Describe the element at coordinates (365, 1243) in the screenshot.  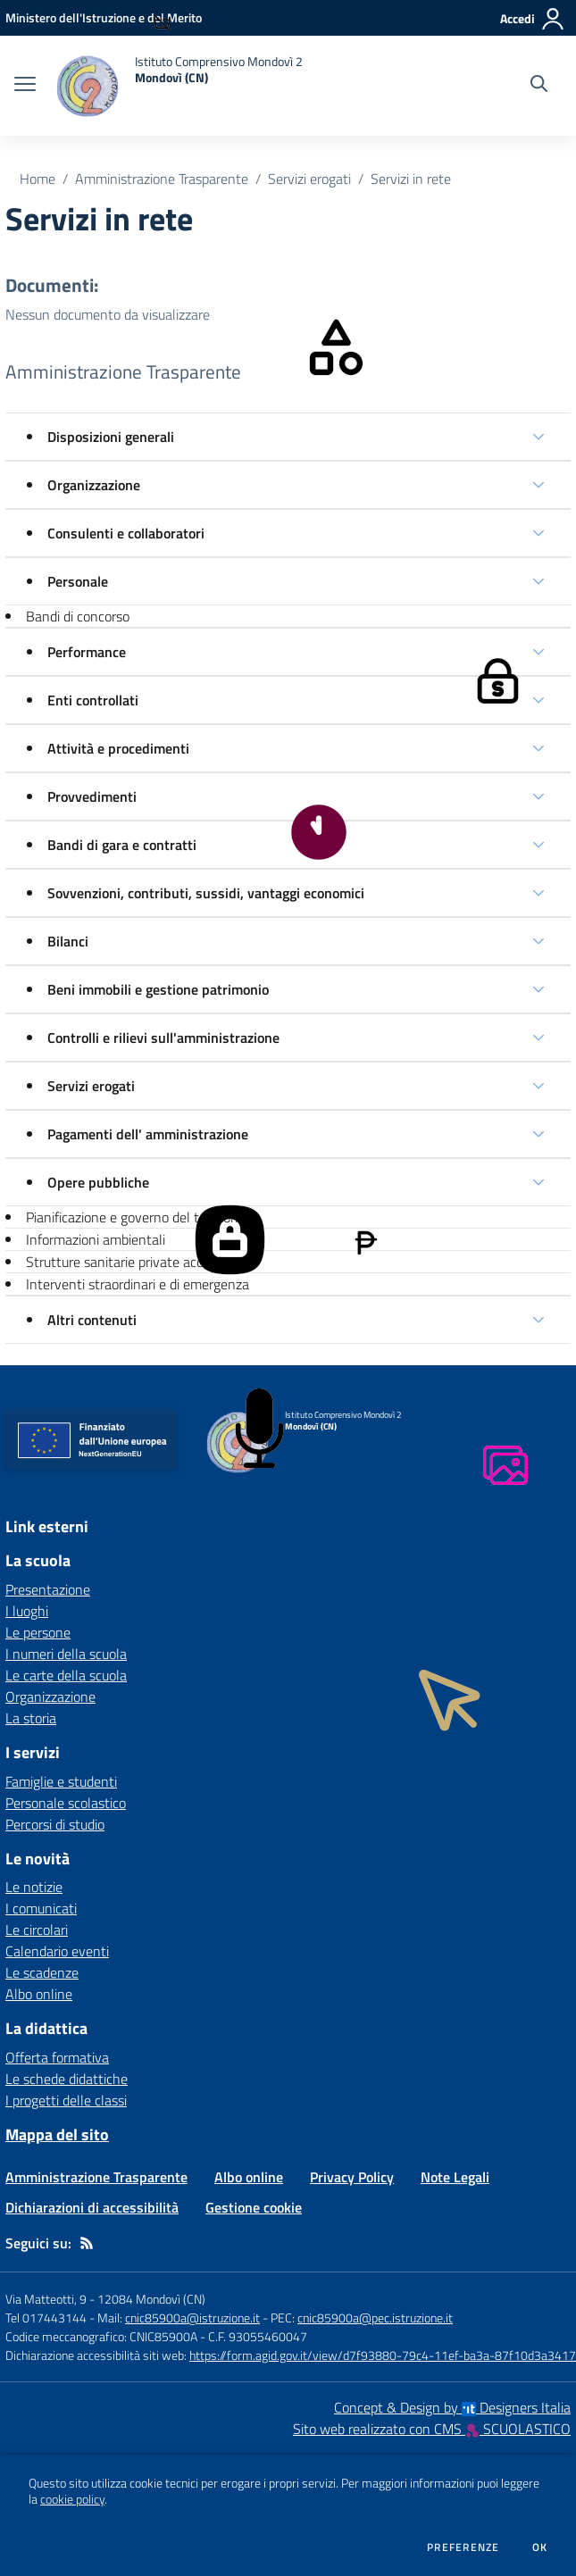
I see `indicates price or amount in spanish pesetas` at that location.